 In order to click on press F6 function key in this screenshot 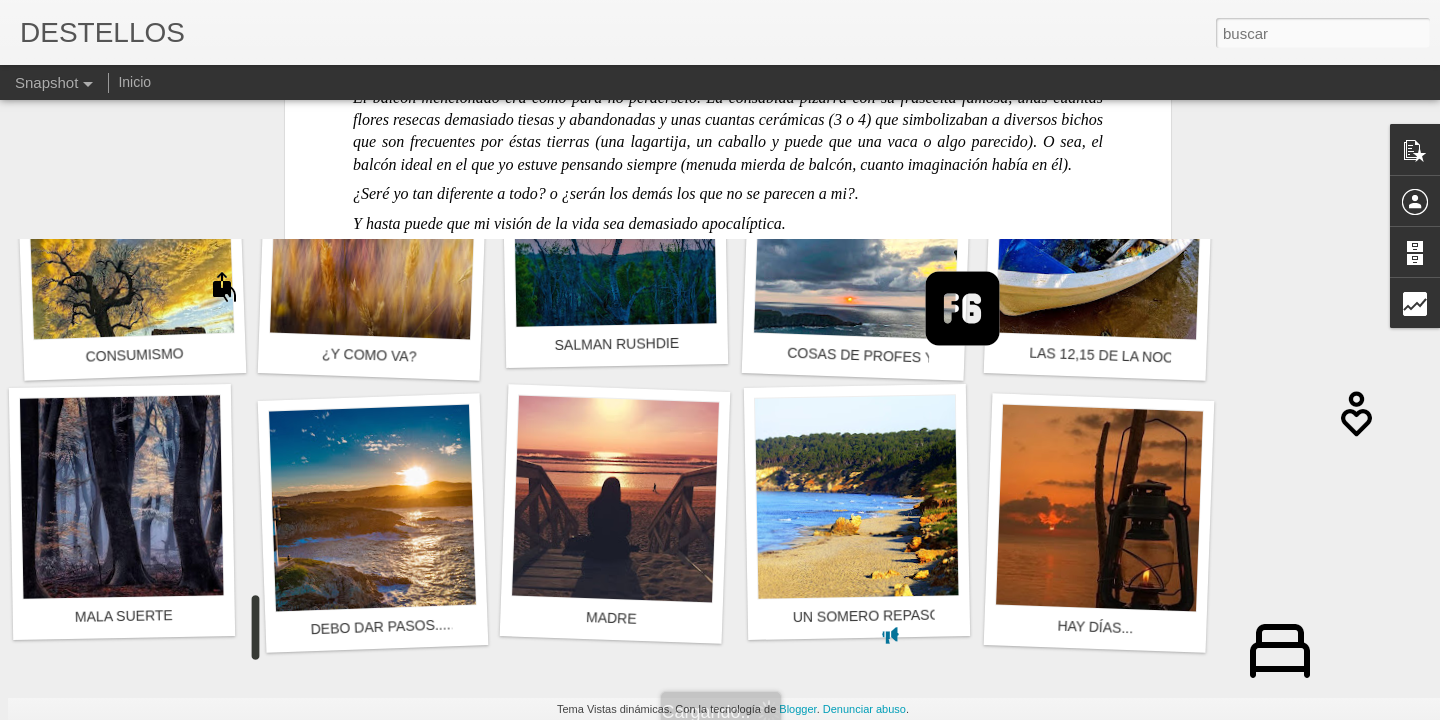, I will do `click(962, 308)`.